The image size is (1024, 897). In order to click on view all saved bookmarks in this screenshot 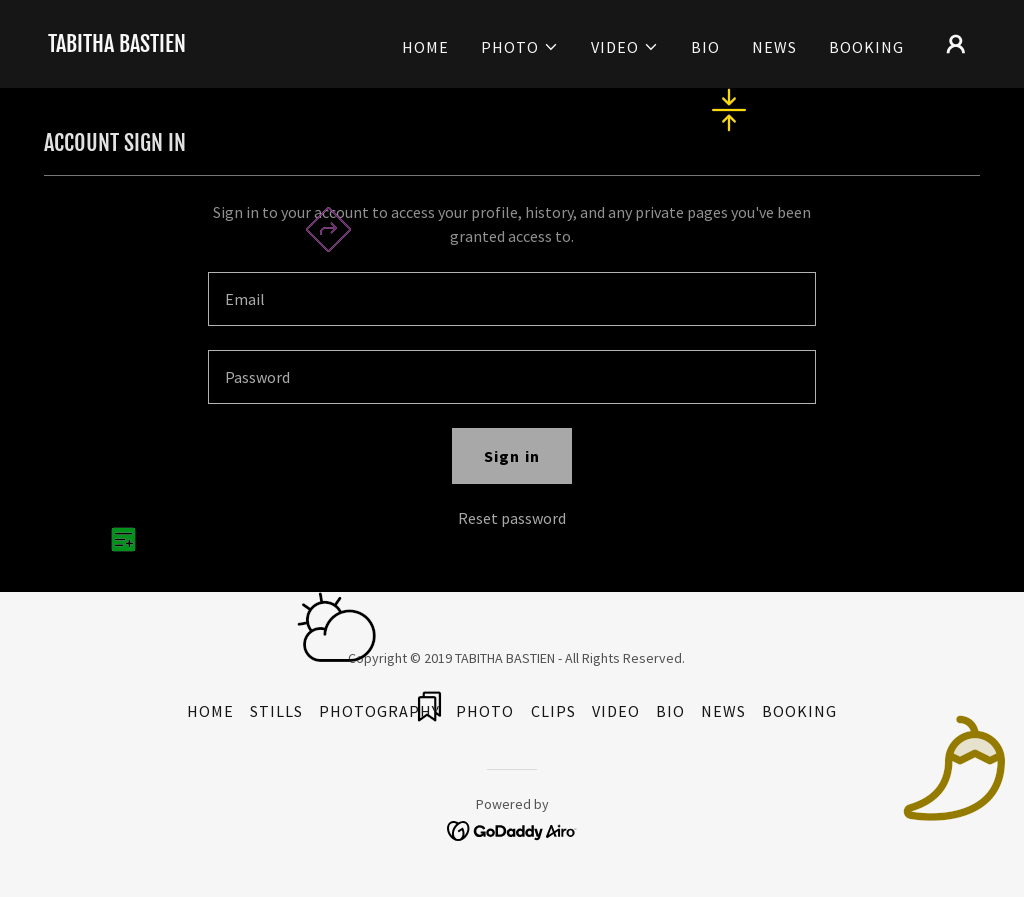, I will do `click(429, 706)`.